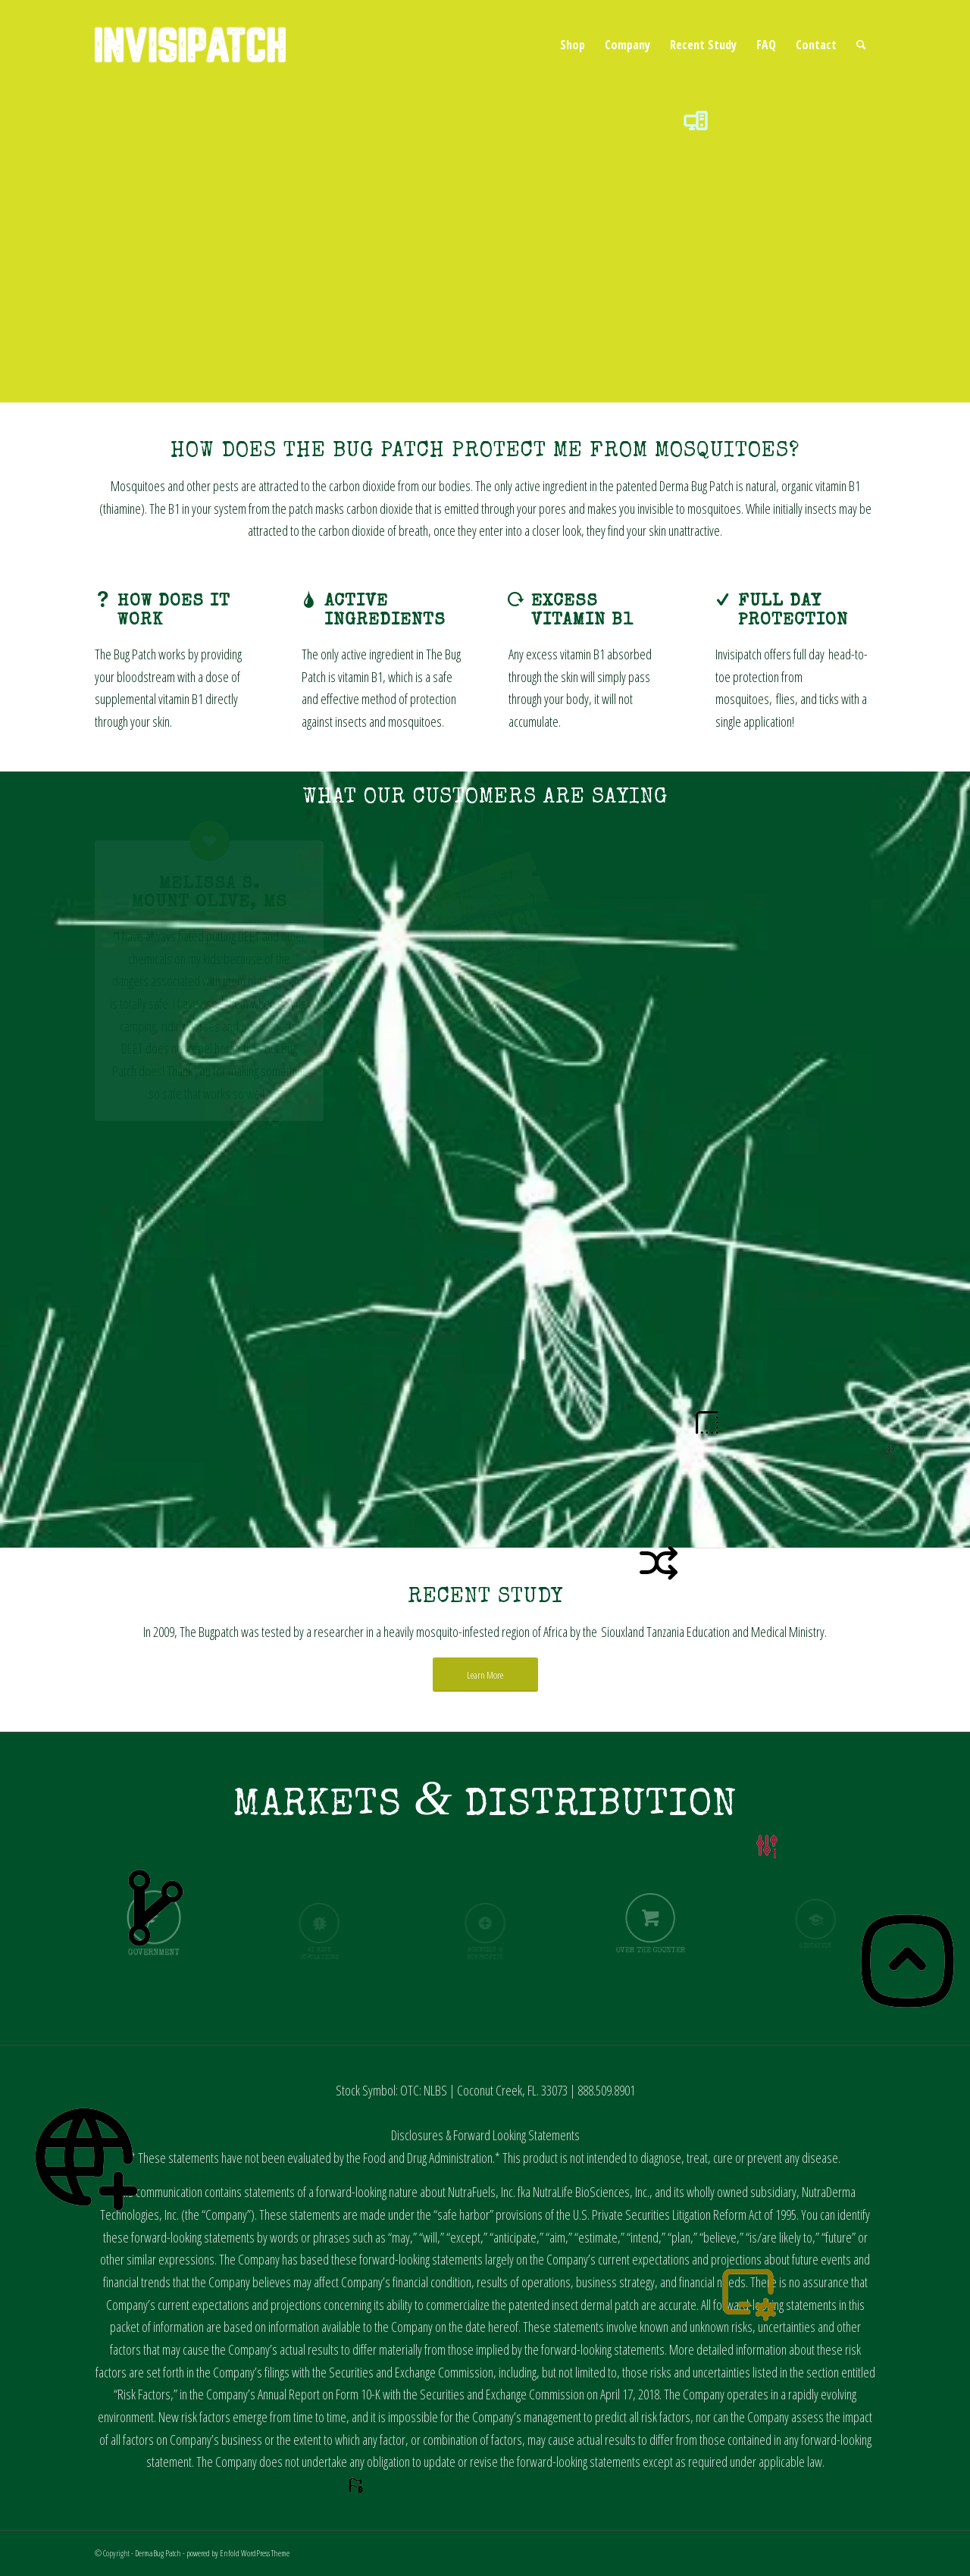  What do you see at coordinates (696, 121) in the screenshot?
I see `access desktop computer settings` at bounding box center [696, 121].